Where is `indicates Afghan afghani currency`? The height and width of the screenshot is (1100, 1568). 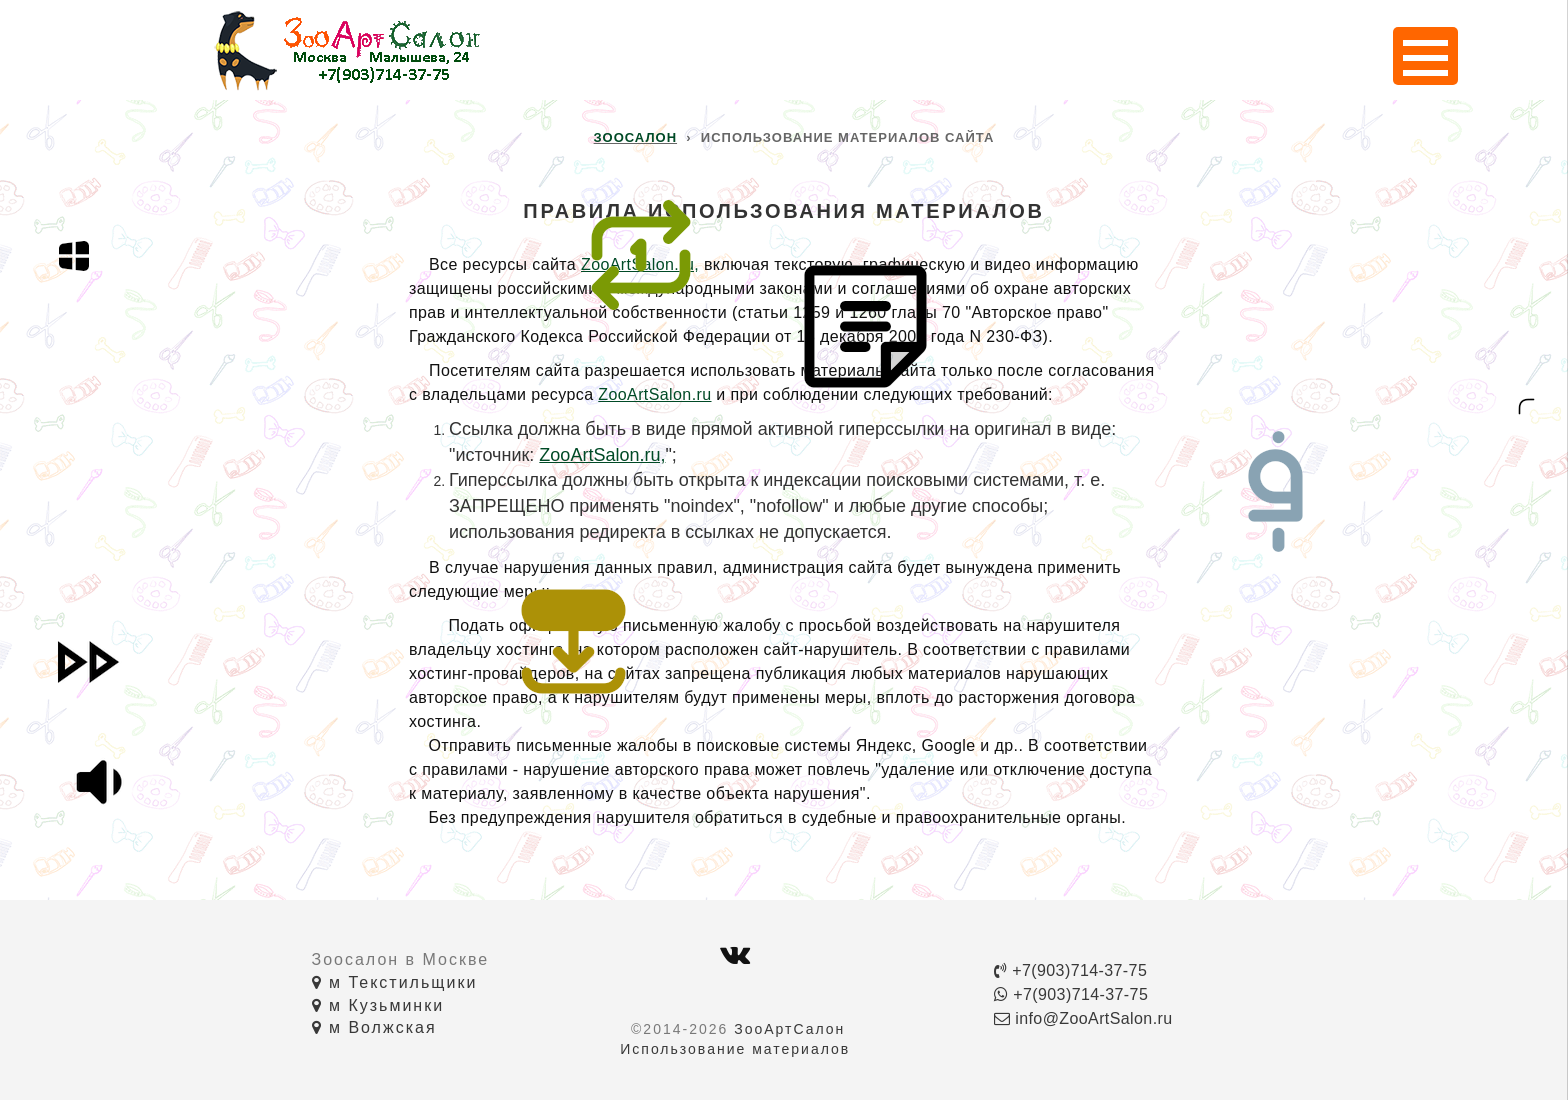
indicates Afghan afghani currency is located at coordinates (1278, 491).